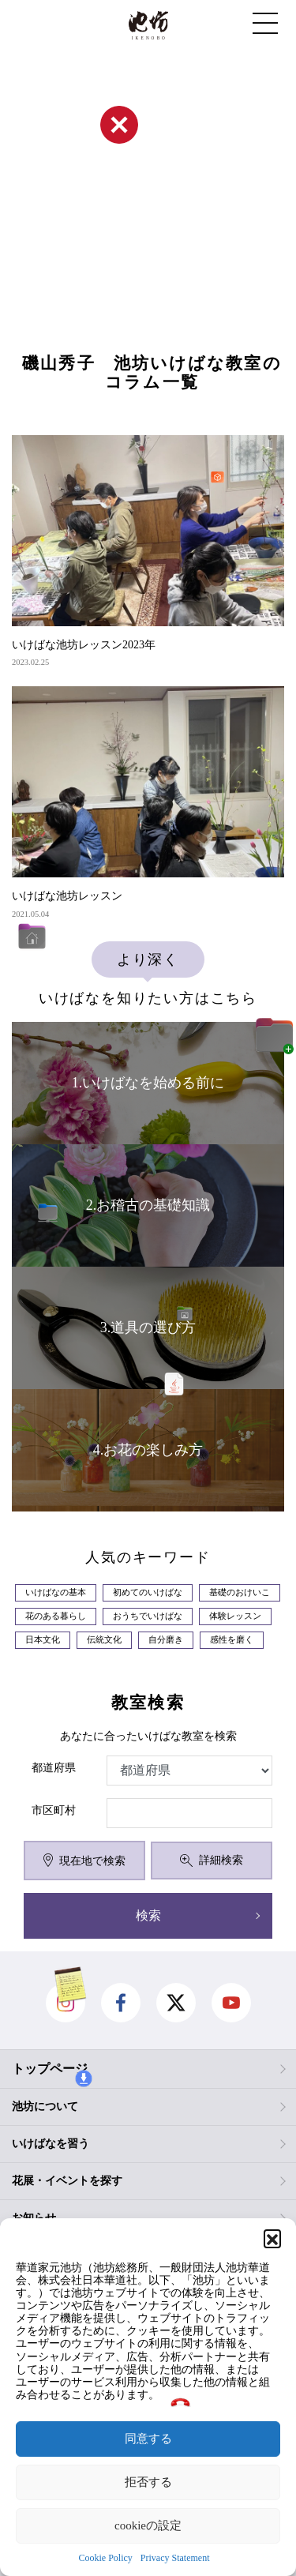 Image resolution: width=296 pixels, height=2576 pixels. Describe the element at coordinates (274, 1035) in the screenshot. I see `create a new folder` at that location.